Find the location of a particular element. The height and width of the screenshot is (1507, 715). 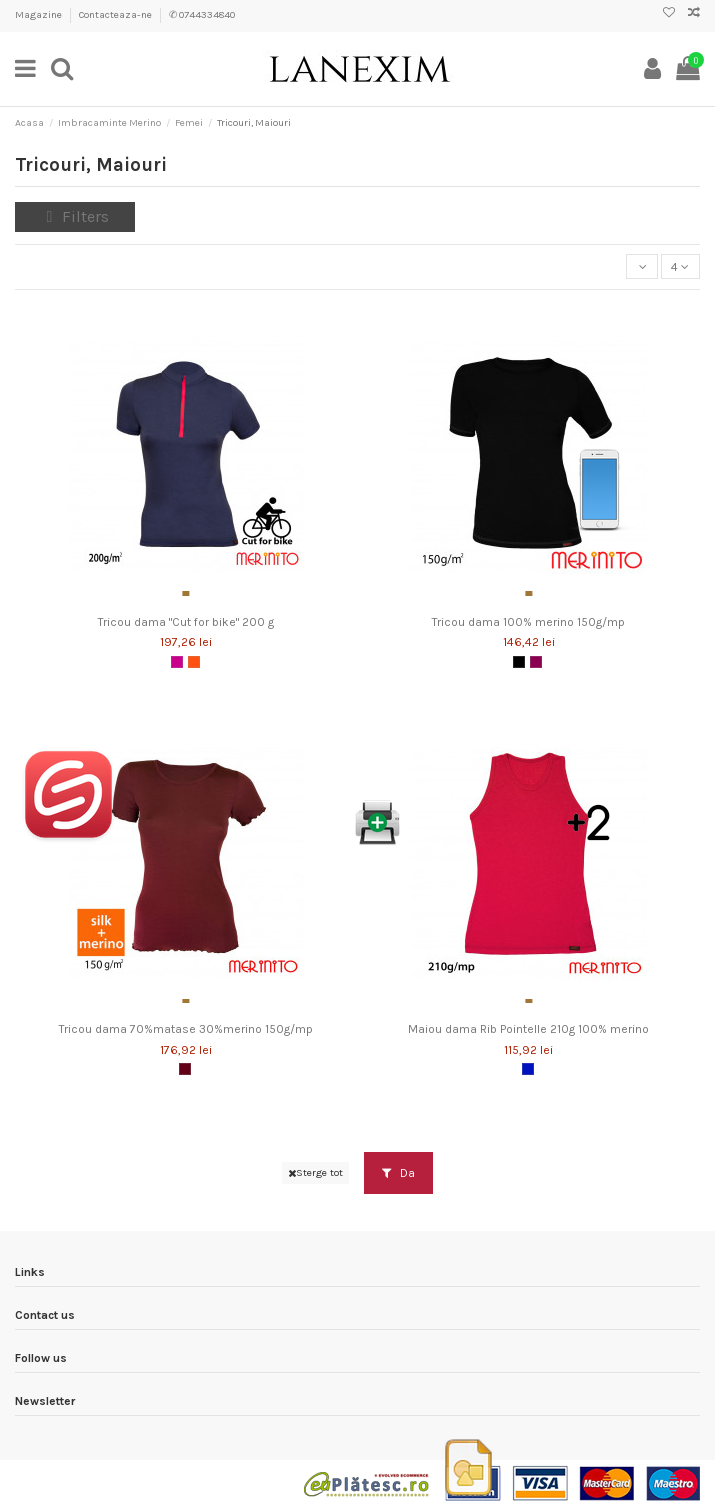

indicates a connected iPhone device is located at coordinates (599, 490).